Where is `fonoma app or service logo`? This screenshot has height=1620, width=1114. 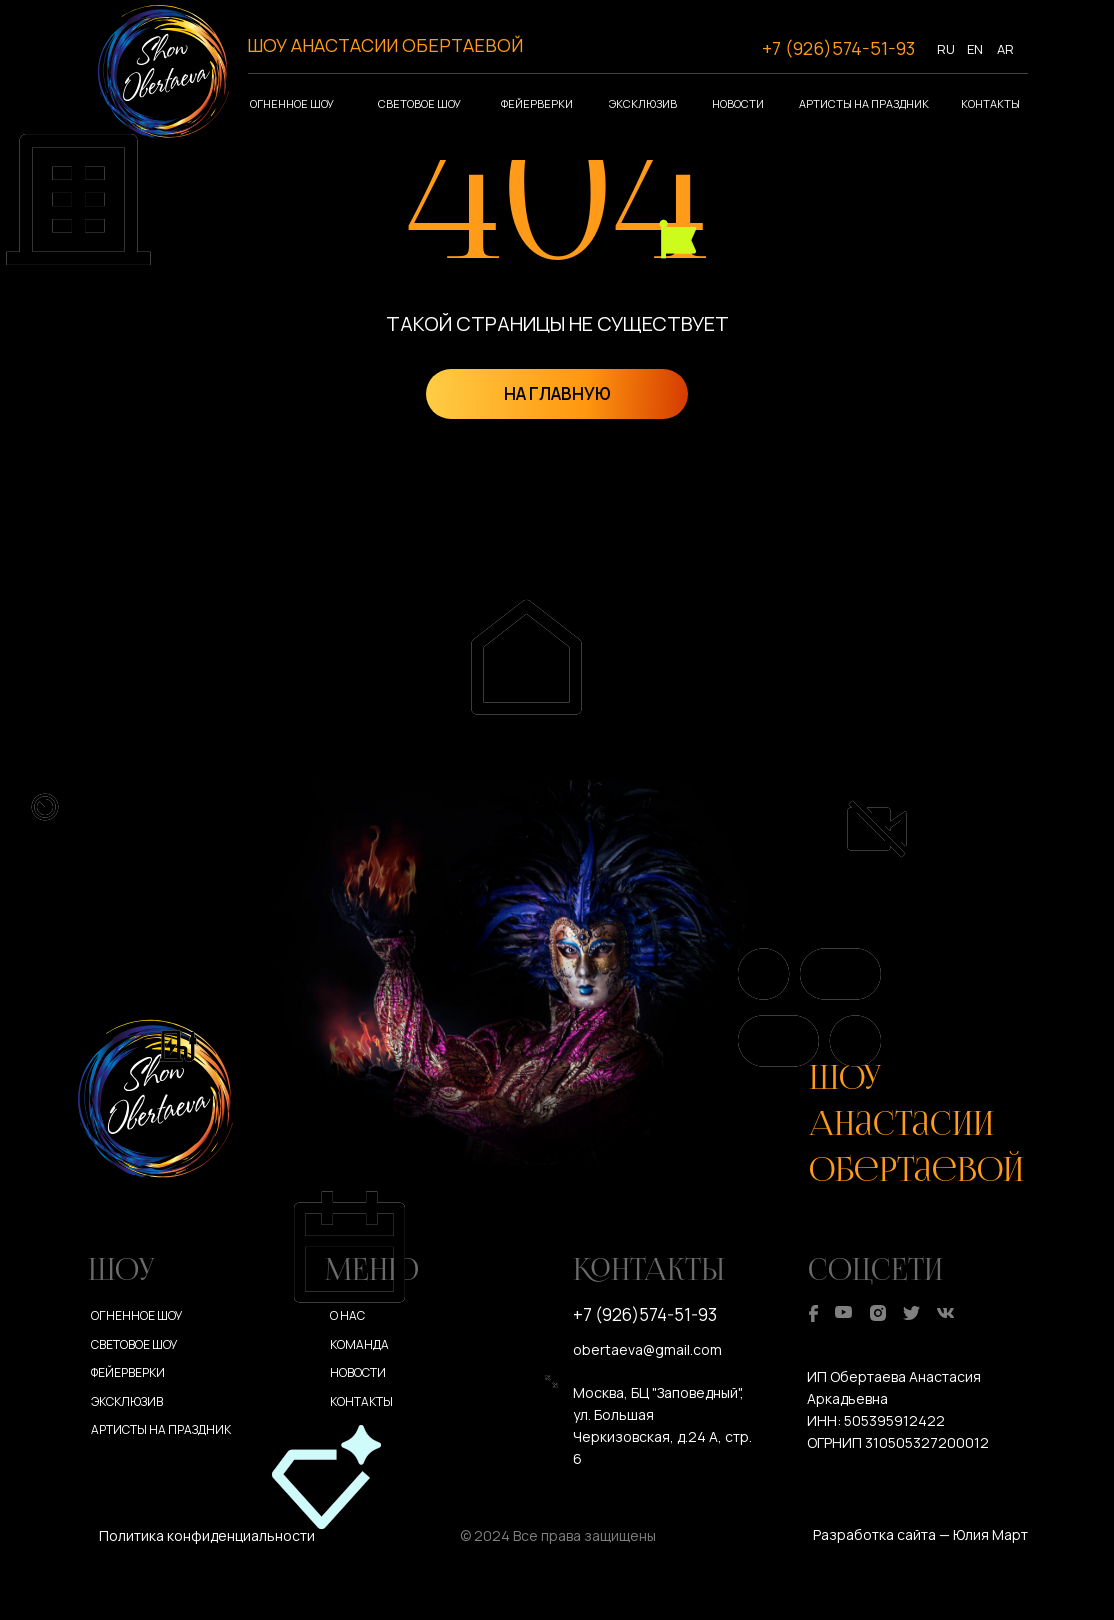
fonoma app or service logo is located at coordinates (809, 1007).